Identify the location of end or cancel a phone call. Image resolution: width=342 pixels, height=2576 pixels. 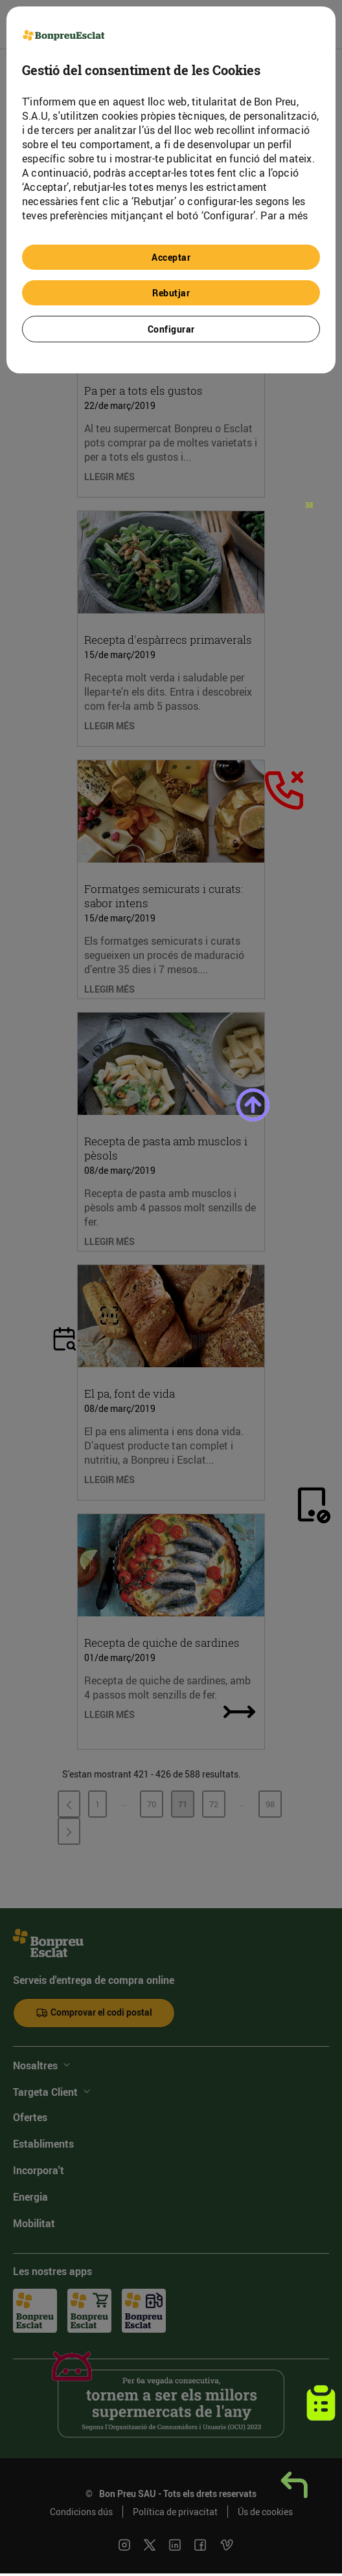
(285, 789).